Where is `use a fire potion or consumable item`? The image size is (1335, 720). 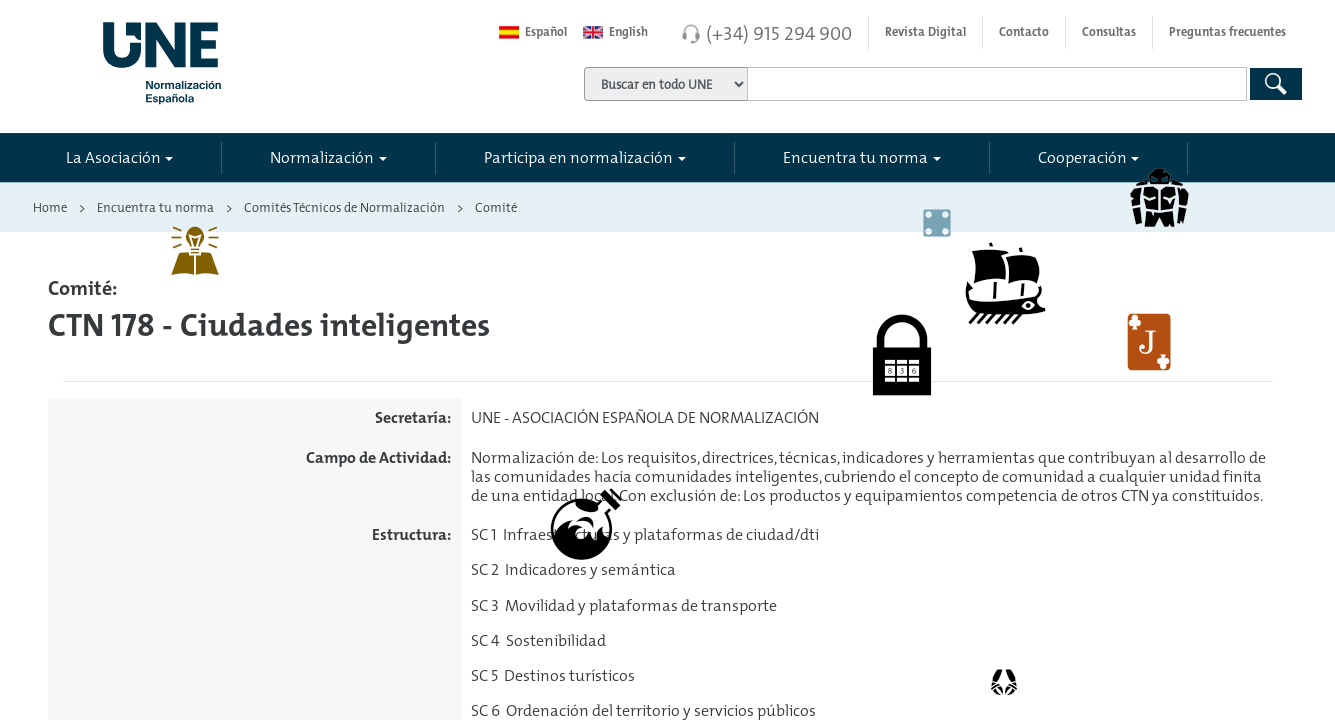 use a fire potion or consumable item is located at coordinates (587, 524).